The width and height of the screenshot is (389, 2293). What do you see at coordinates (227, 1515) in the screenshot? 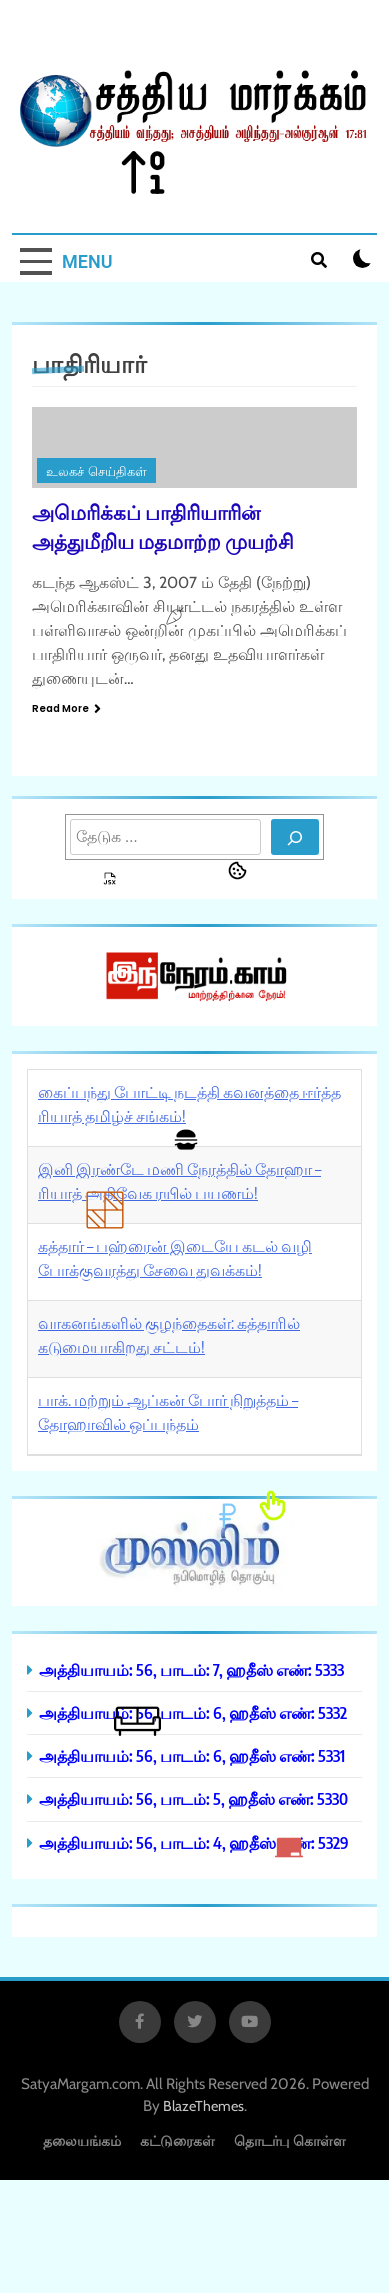
I see `indicates price or amount in russian rubles` at bounding box center [227, 1515].